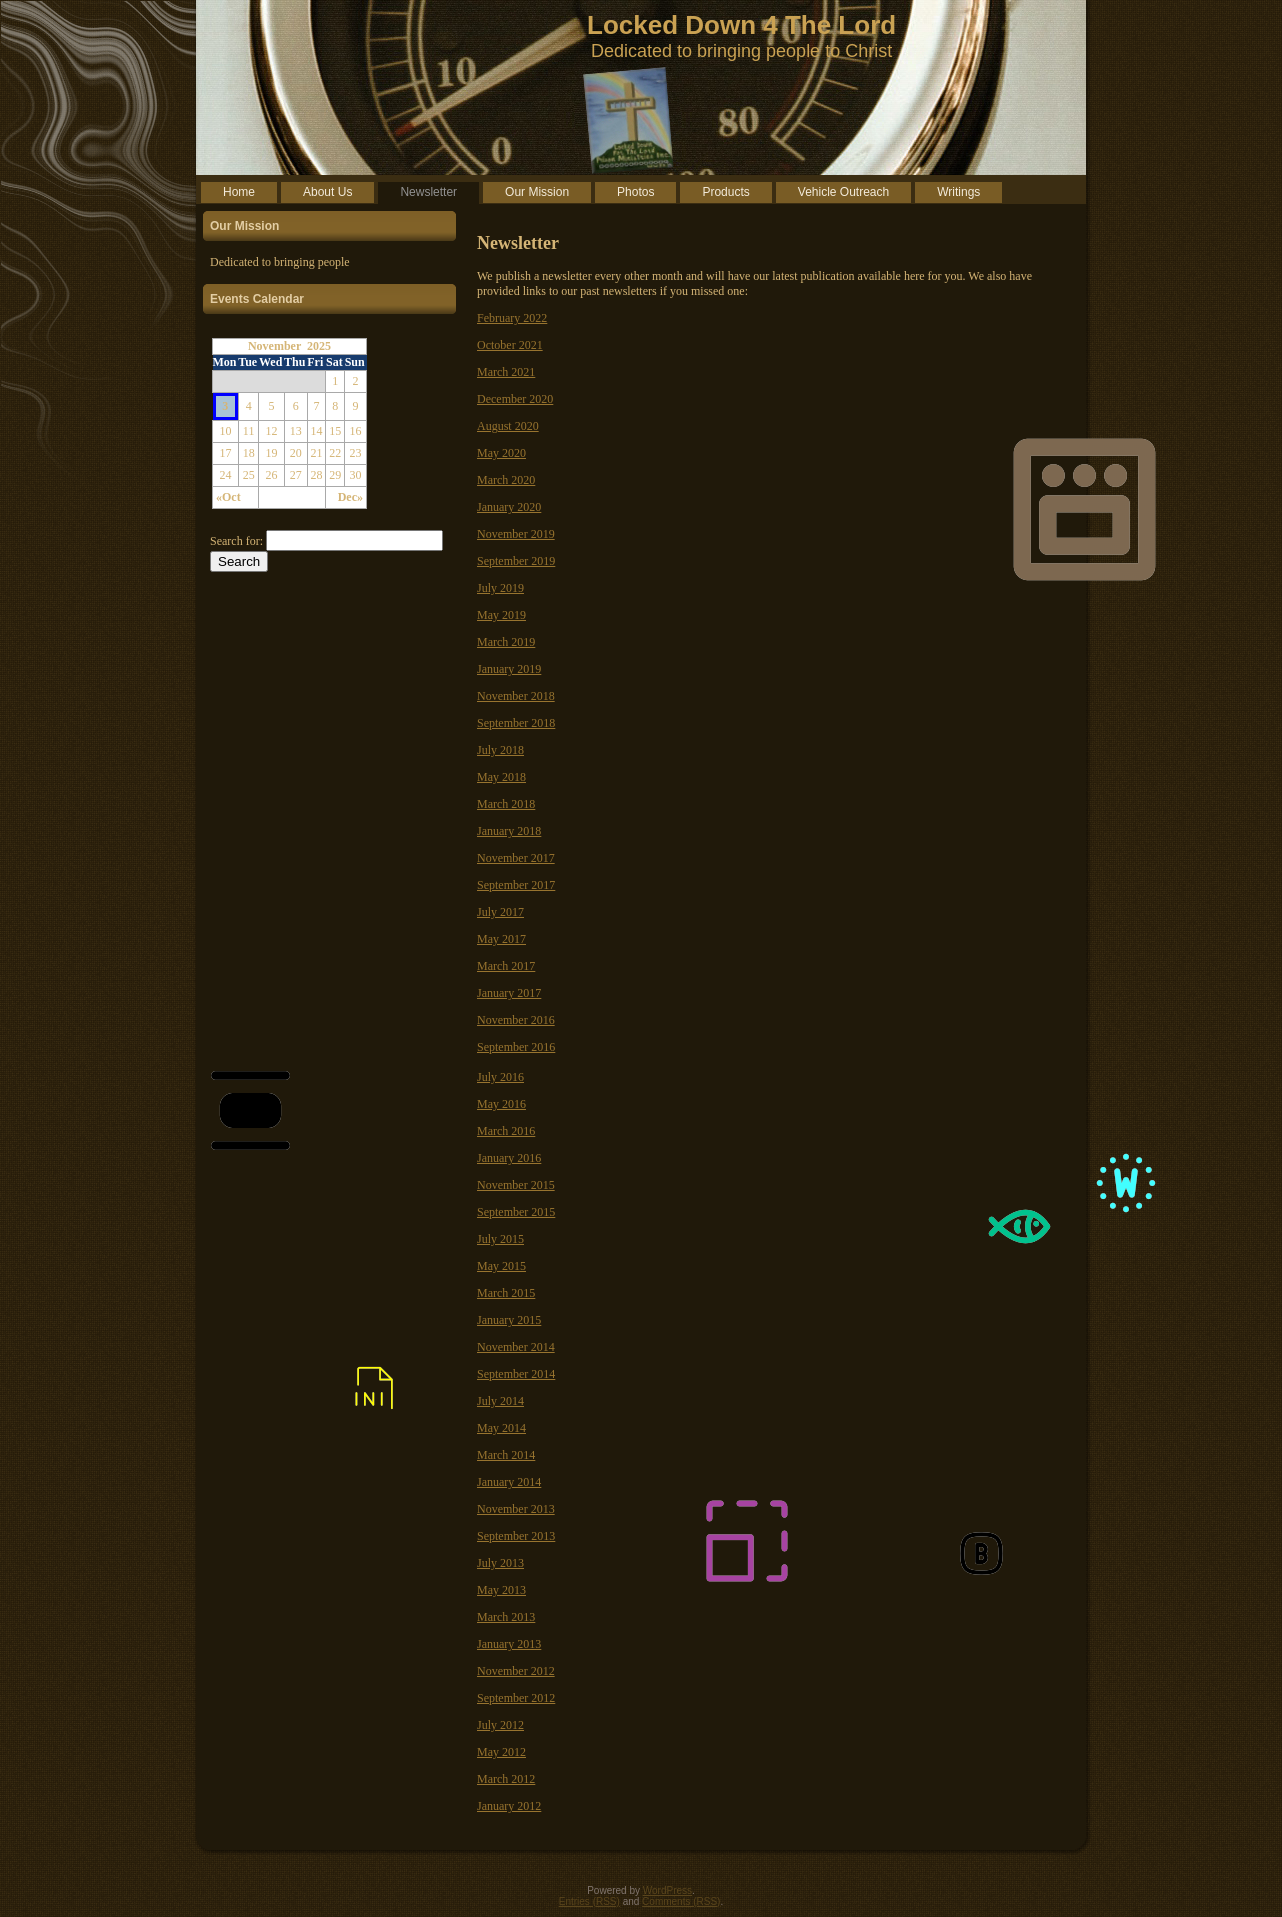  I want to click on distribute layers horizontally with equal spacing, so click(250, 1110).